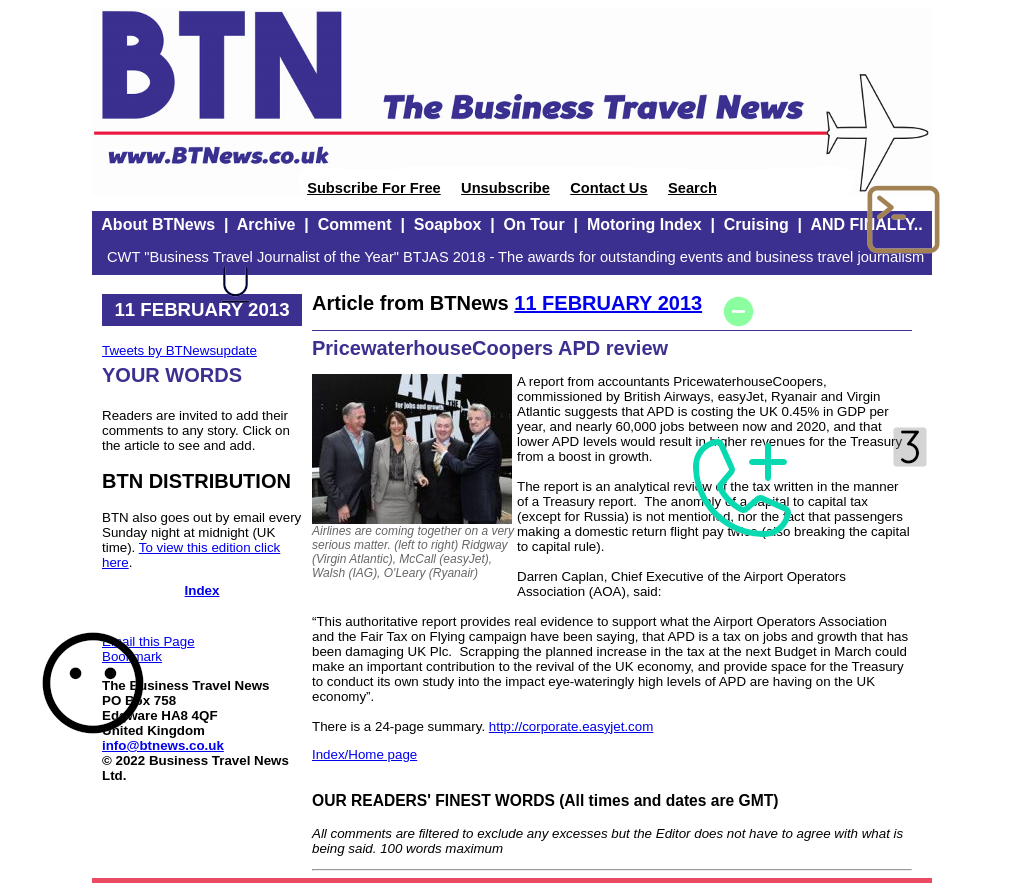 The height and width of the screenshot is (891, 1024). I want to click on apply underline formatting to selected text, so click(235, 282).